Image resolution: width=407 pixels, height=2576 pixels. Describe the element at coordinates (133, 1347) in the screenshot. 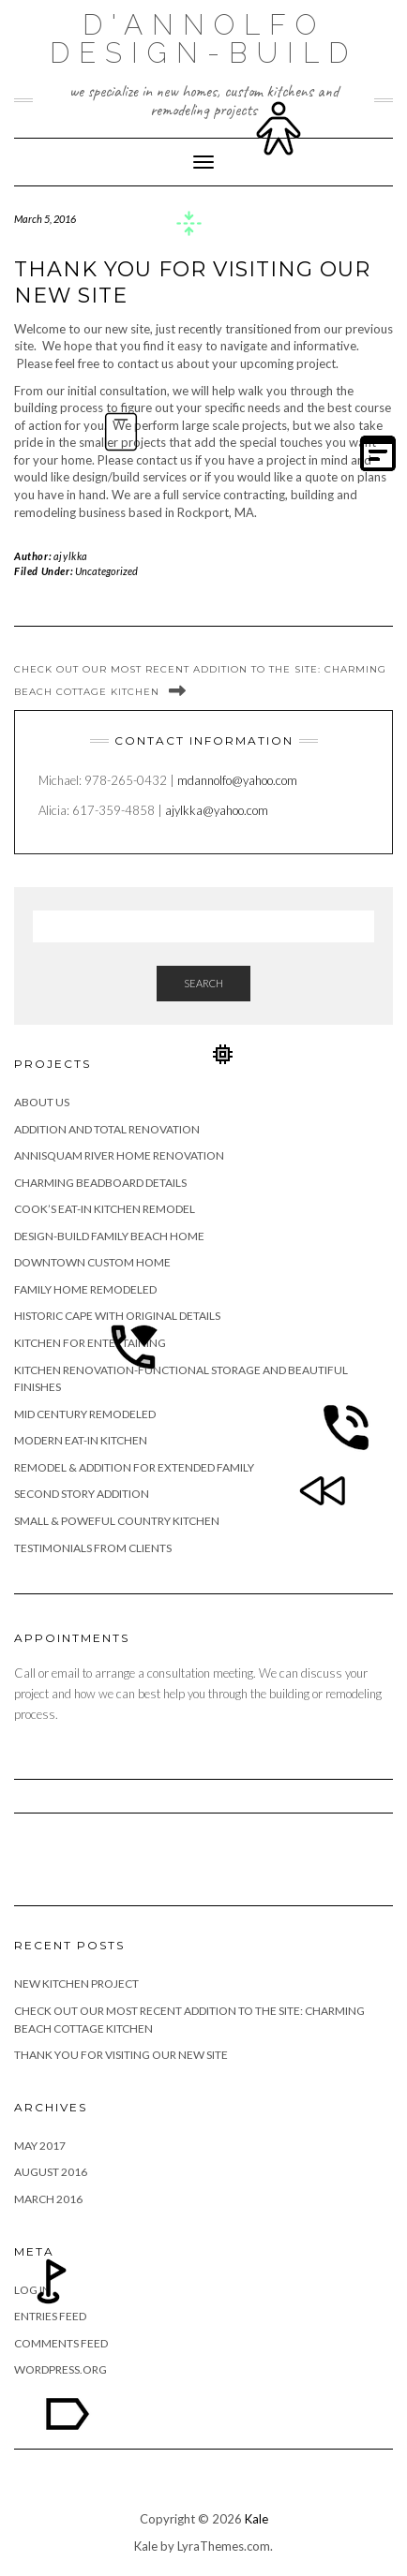

I see `enable wifi calling feature` at that location.